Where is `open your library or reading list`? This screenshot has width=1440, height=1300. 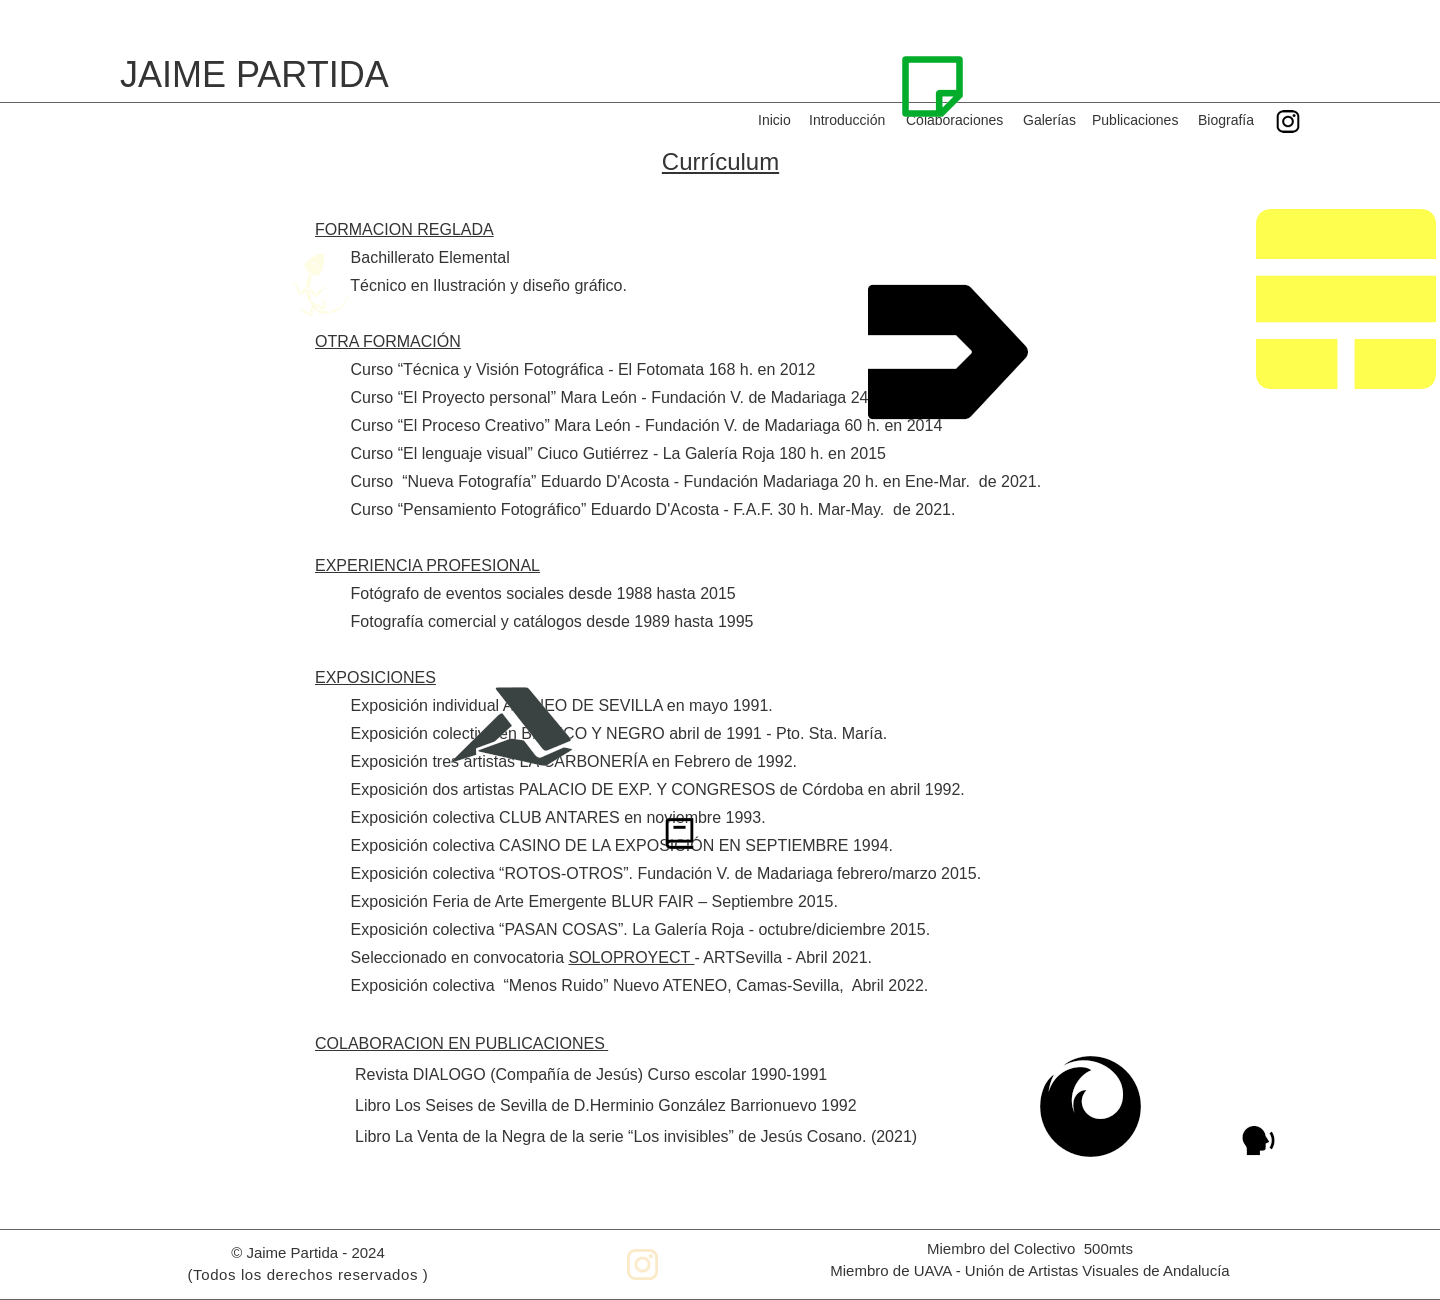 open your library or reading list is located at coordinates (679, 833).